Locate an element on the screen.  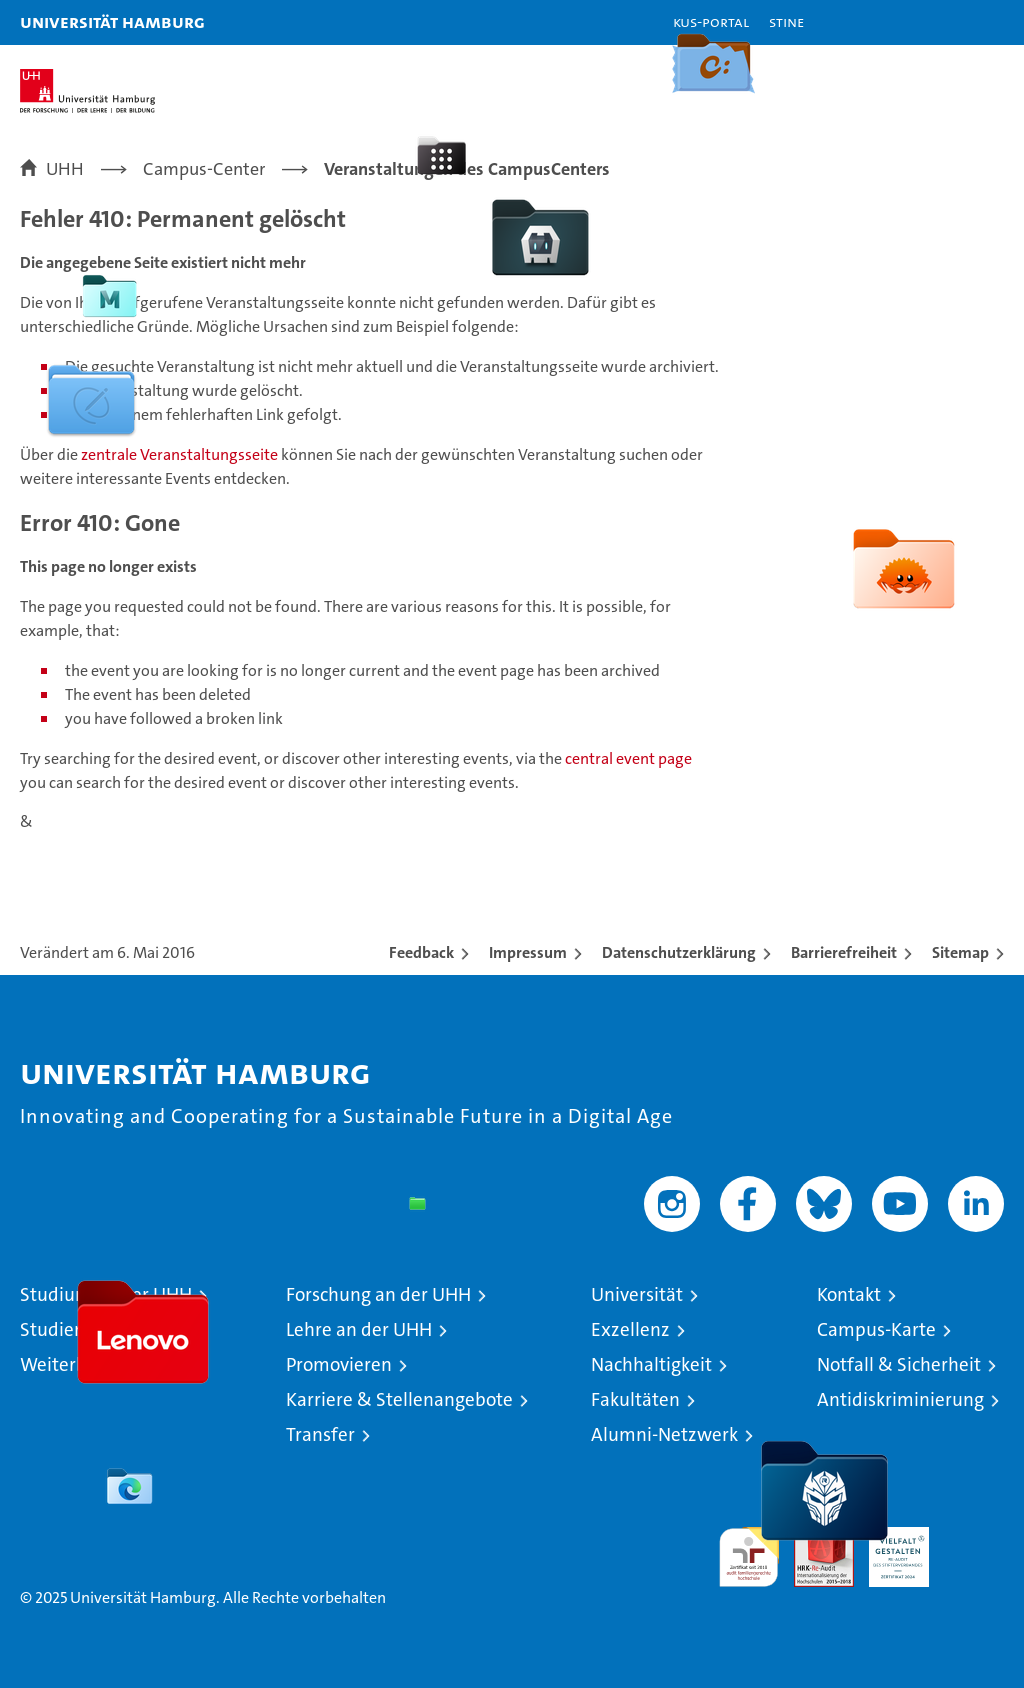
open folder to view contents is located at coordinates (417, 1203).